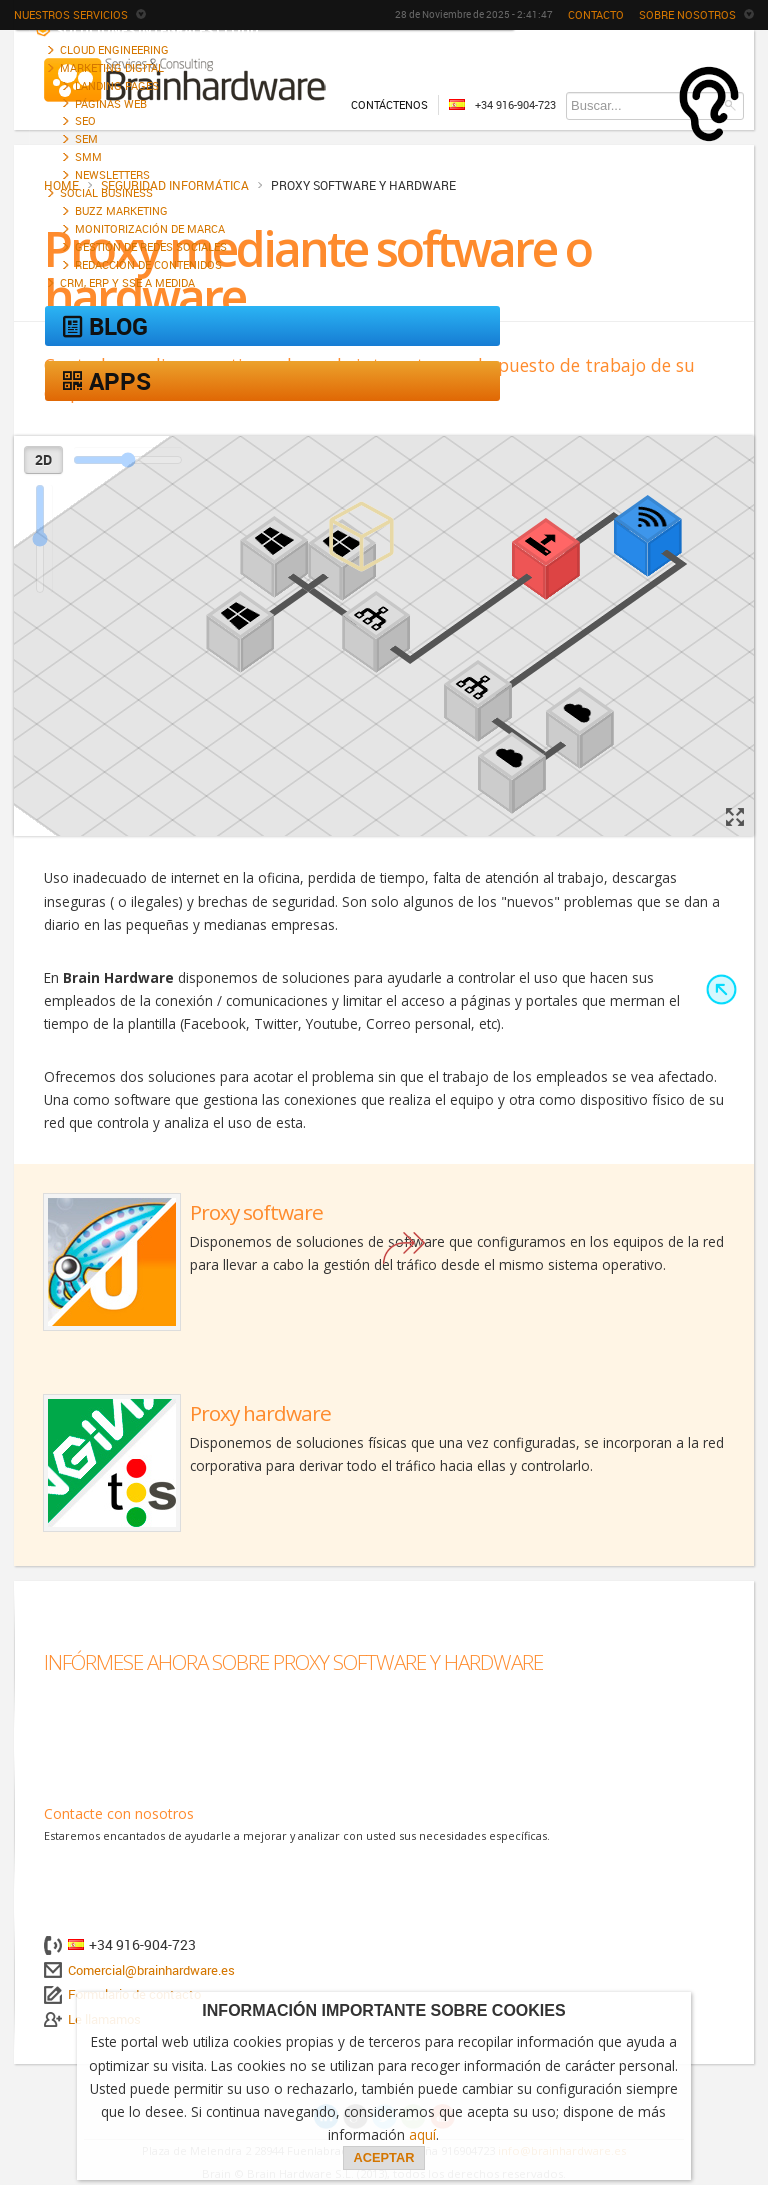  What do you see at coordinates (721, 989) in the screenshot?
I see `navigate back to previous screen` at bounding box center [721, 989].